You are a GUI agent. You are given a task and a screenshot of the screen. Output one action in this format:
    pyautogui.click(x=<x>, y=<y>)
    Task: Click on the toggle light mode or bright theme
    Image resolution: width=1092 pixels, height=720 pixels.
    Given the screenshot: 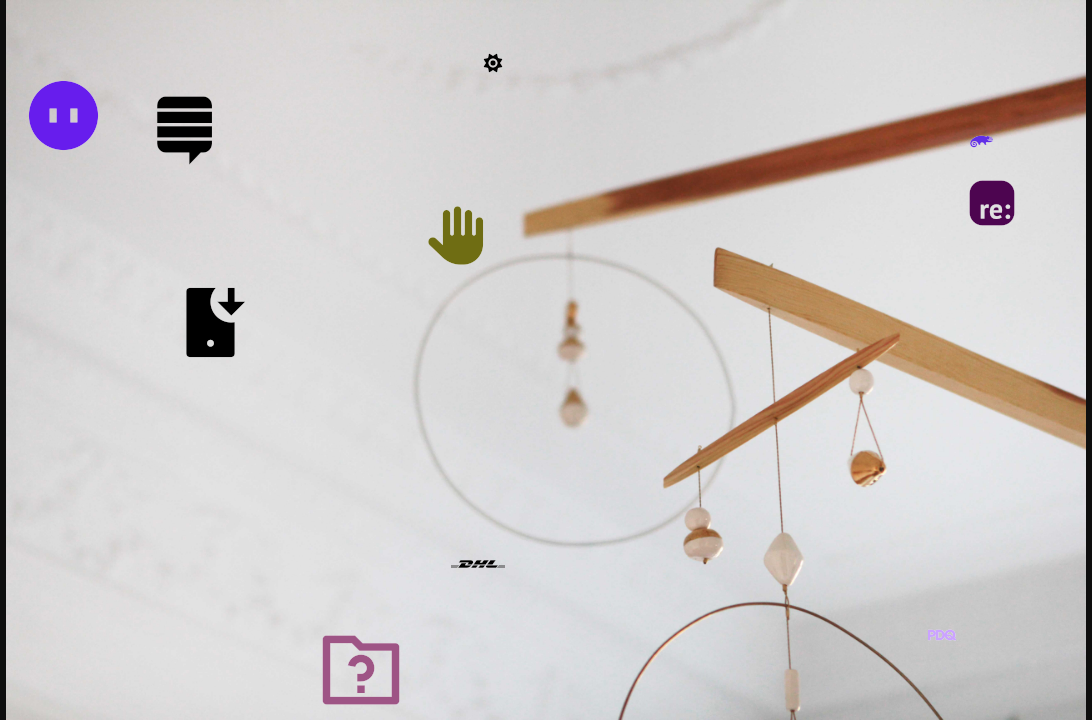 What is the action you would take?
    pyautogui.click(x=493, y=63)
    